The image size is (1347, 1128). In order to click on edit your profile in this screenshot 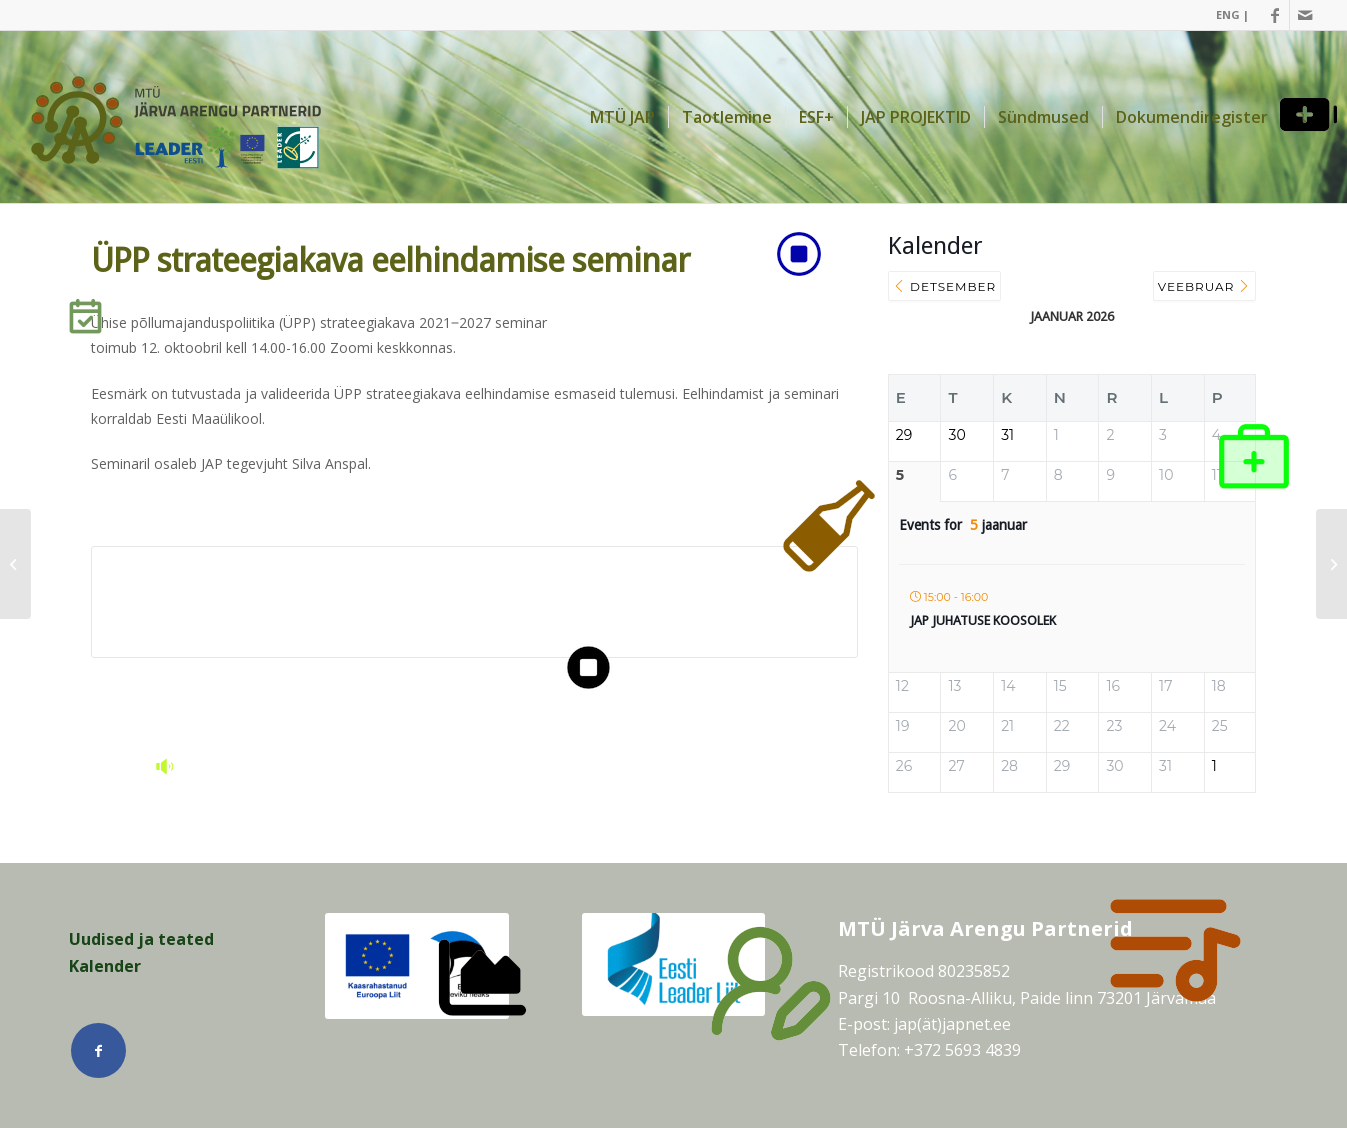, I will do `click(771, 981)`.